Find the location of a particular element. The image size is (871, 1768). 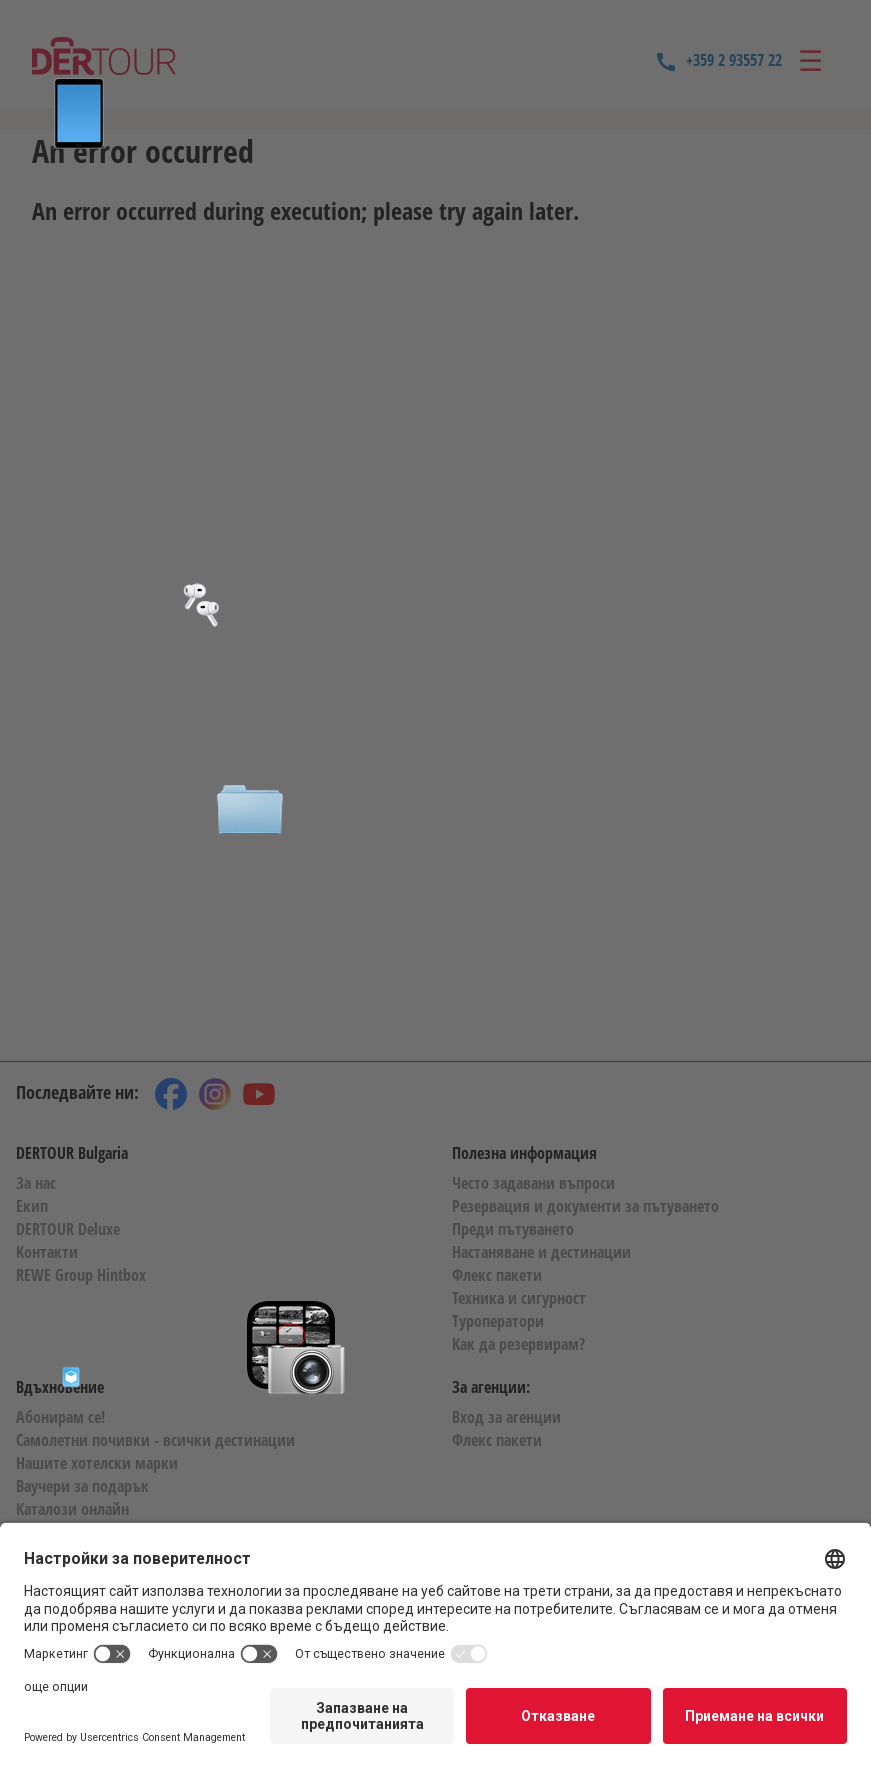

open image capture to import photos from cameras or scanners is located at coordinates (291, 1345).